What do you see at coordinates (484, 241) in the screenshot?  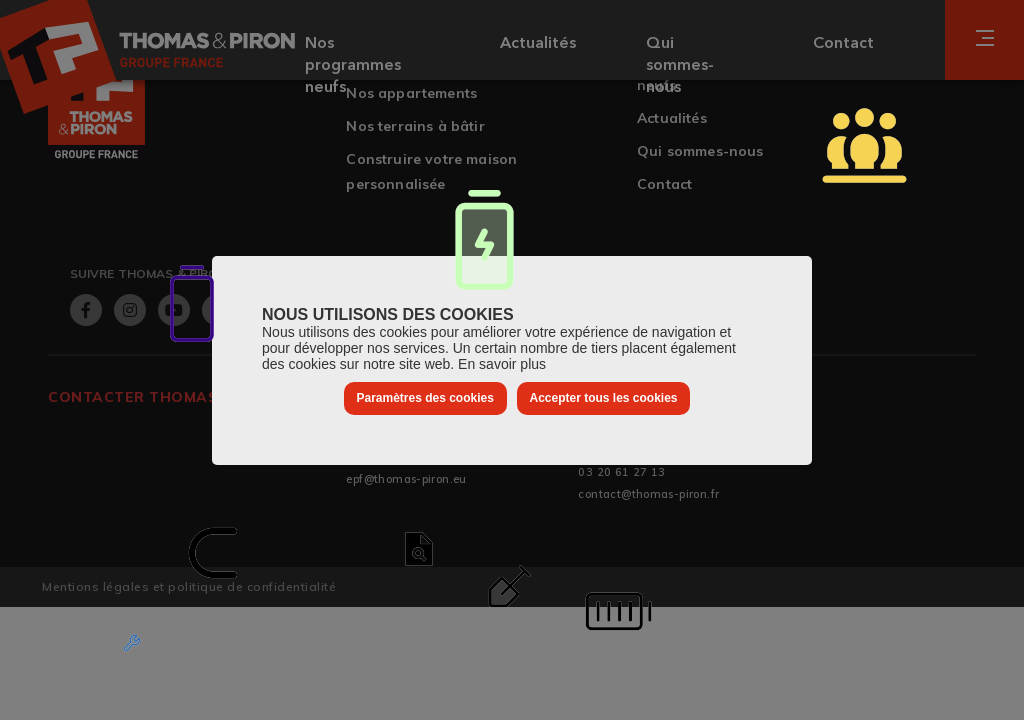 I see `indicates device is currently charging` at bounding box center [484, 241].